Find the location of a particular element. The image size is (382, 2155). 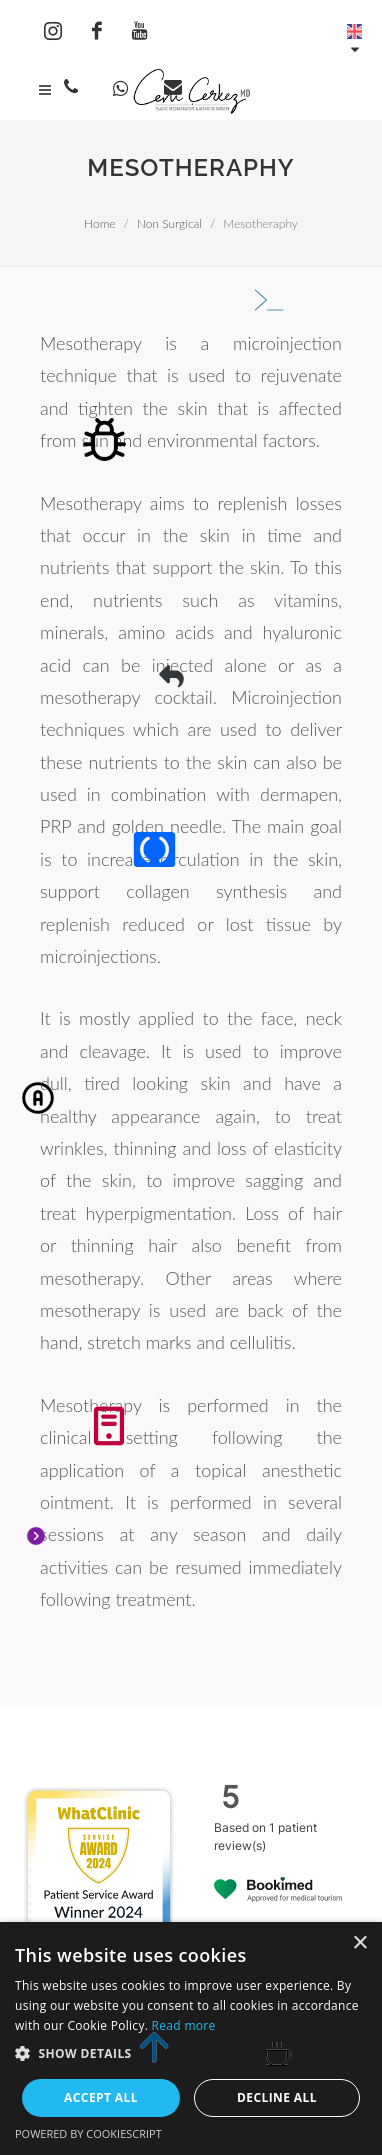

report a bug or issue is located at coordinates (104, 439).